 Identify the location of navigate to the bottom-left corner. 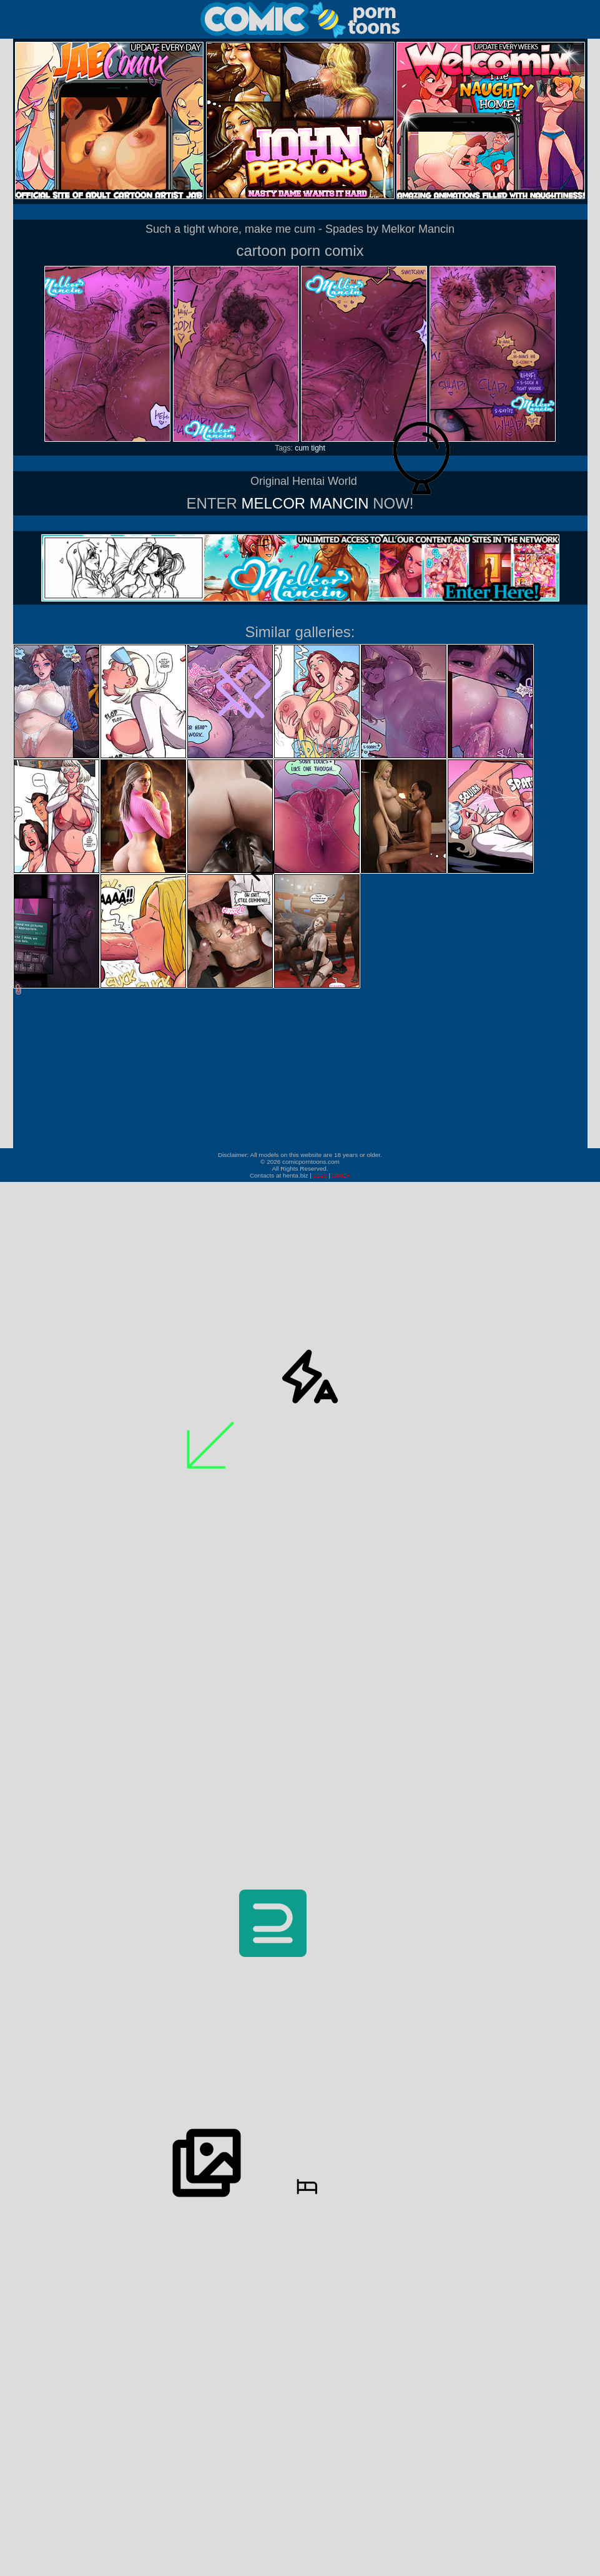
(210, 1445).